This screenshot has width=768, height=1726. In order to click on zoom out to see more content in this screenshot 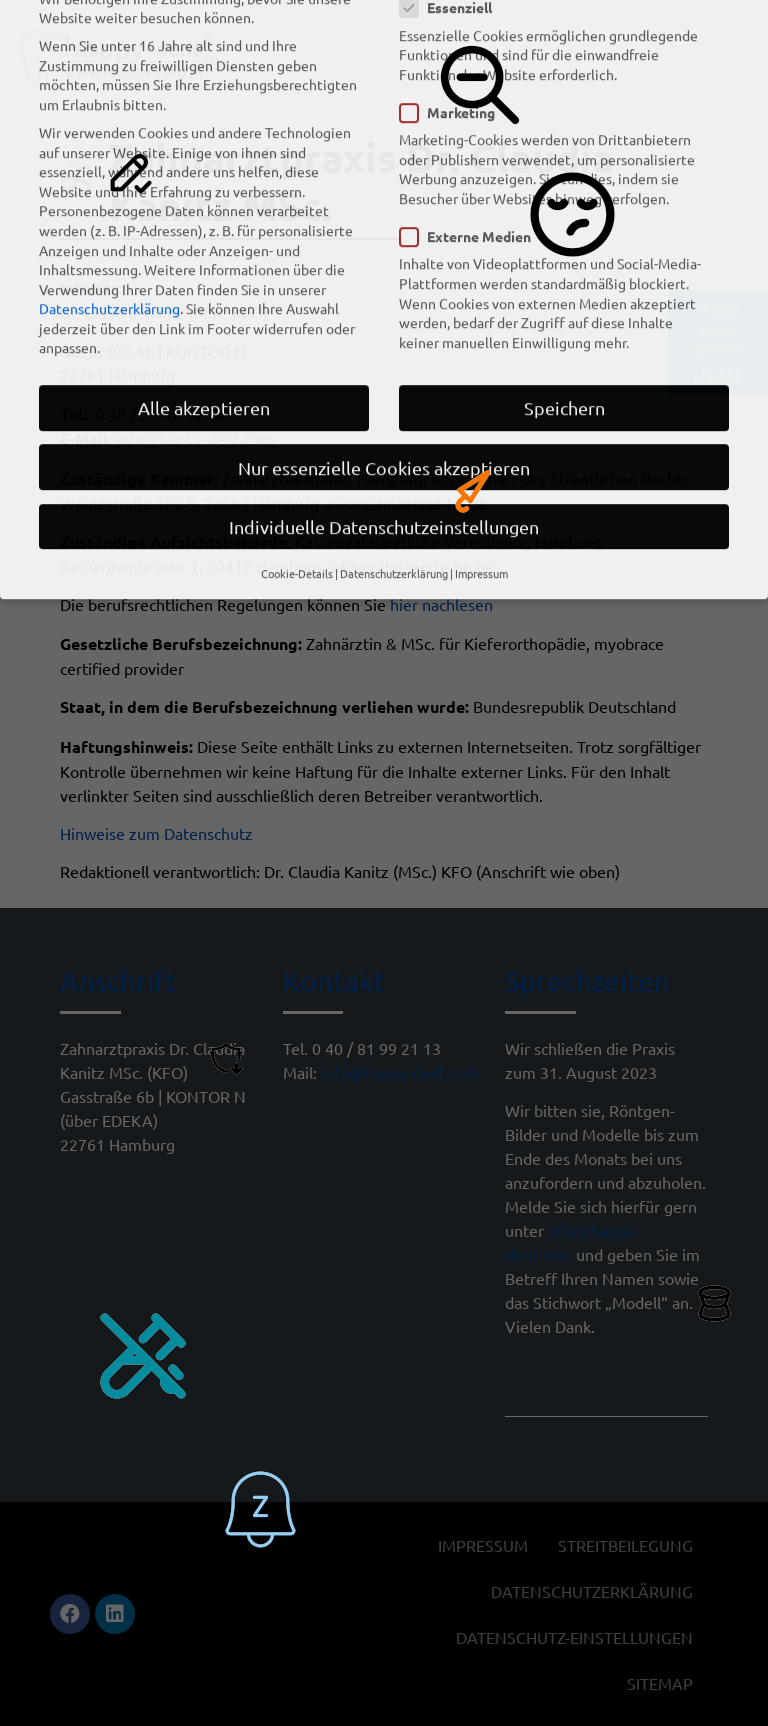, I will do `click(480, 85)`.